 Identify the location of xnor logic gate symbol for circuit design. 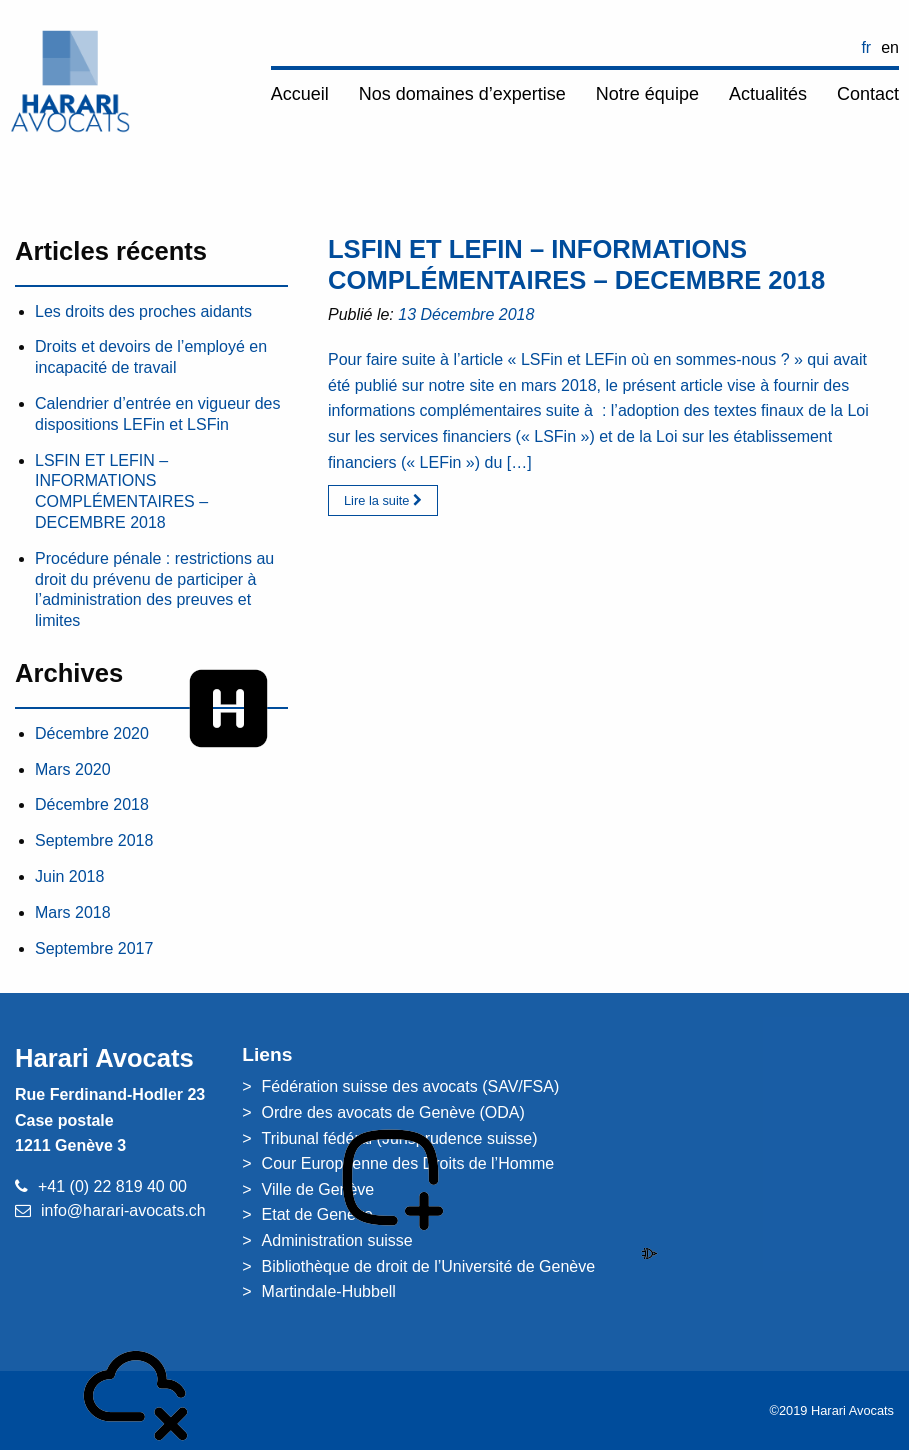
(649, 1253).